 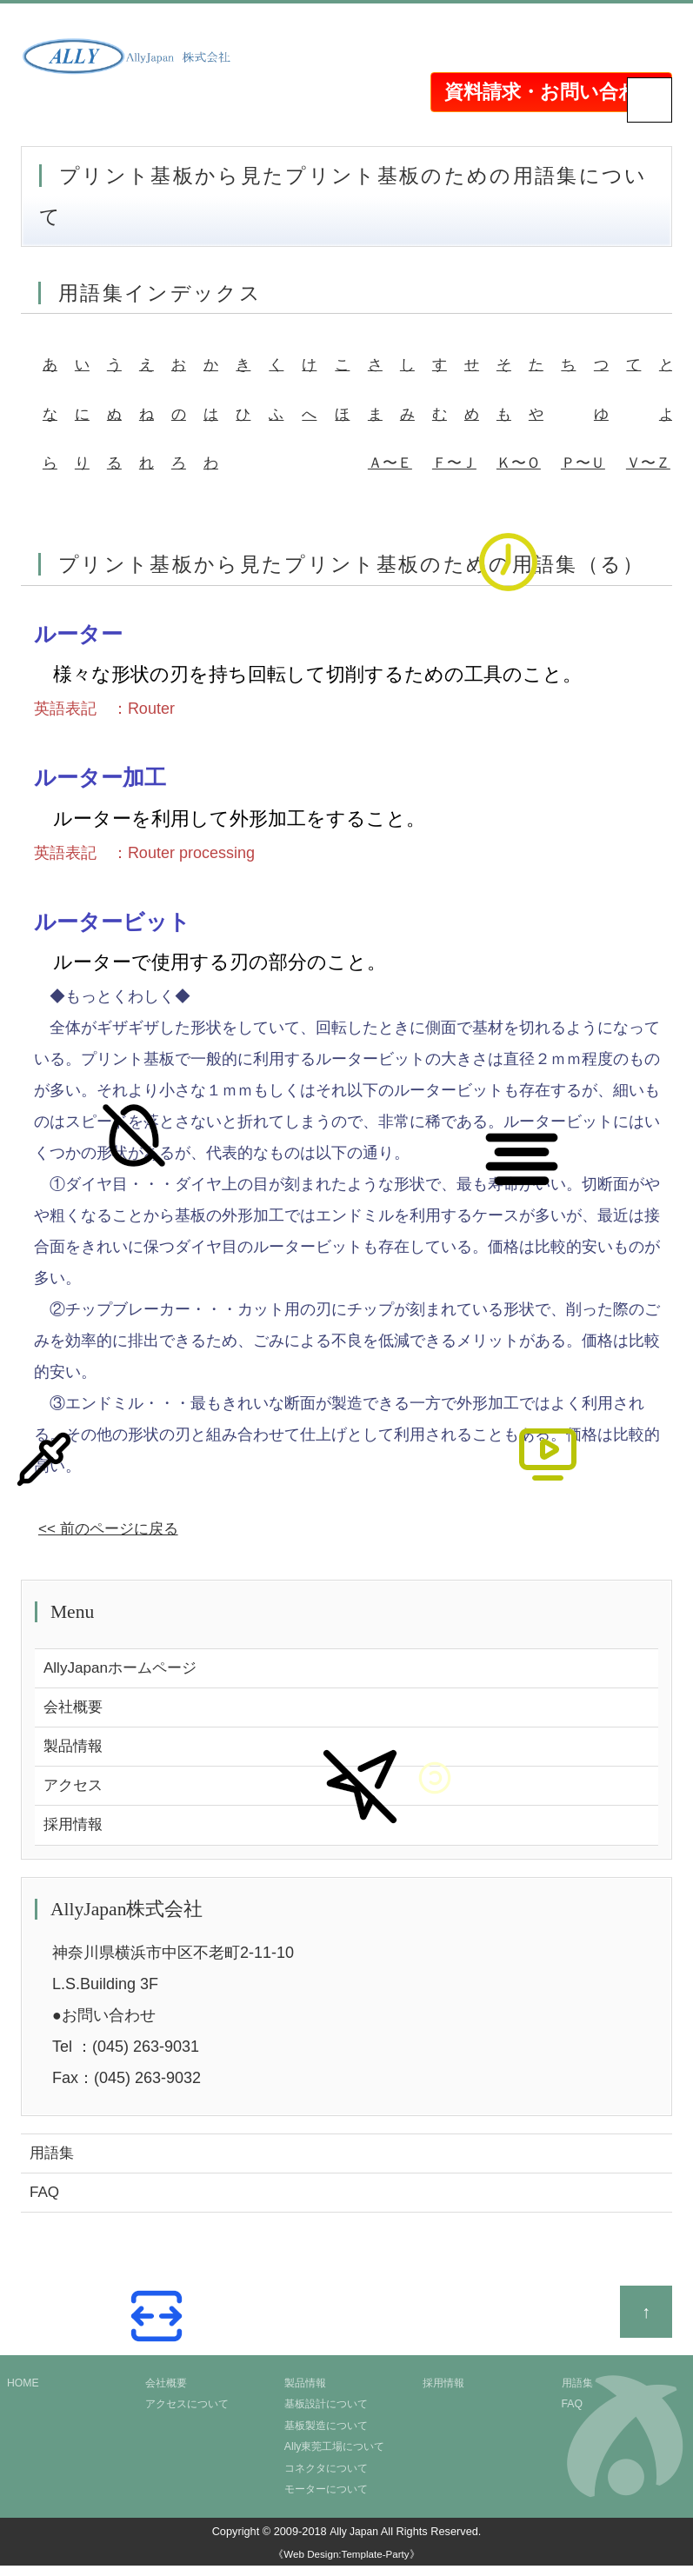 What do you see at coordinates (360, 1787) in the screenshot?
I see `navigation or GPS is currently disabled` at bounding box center [360, 1787].